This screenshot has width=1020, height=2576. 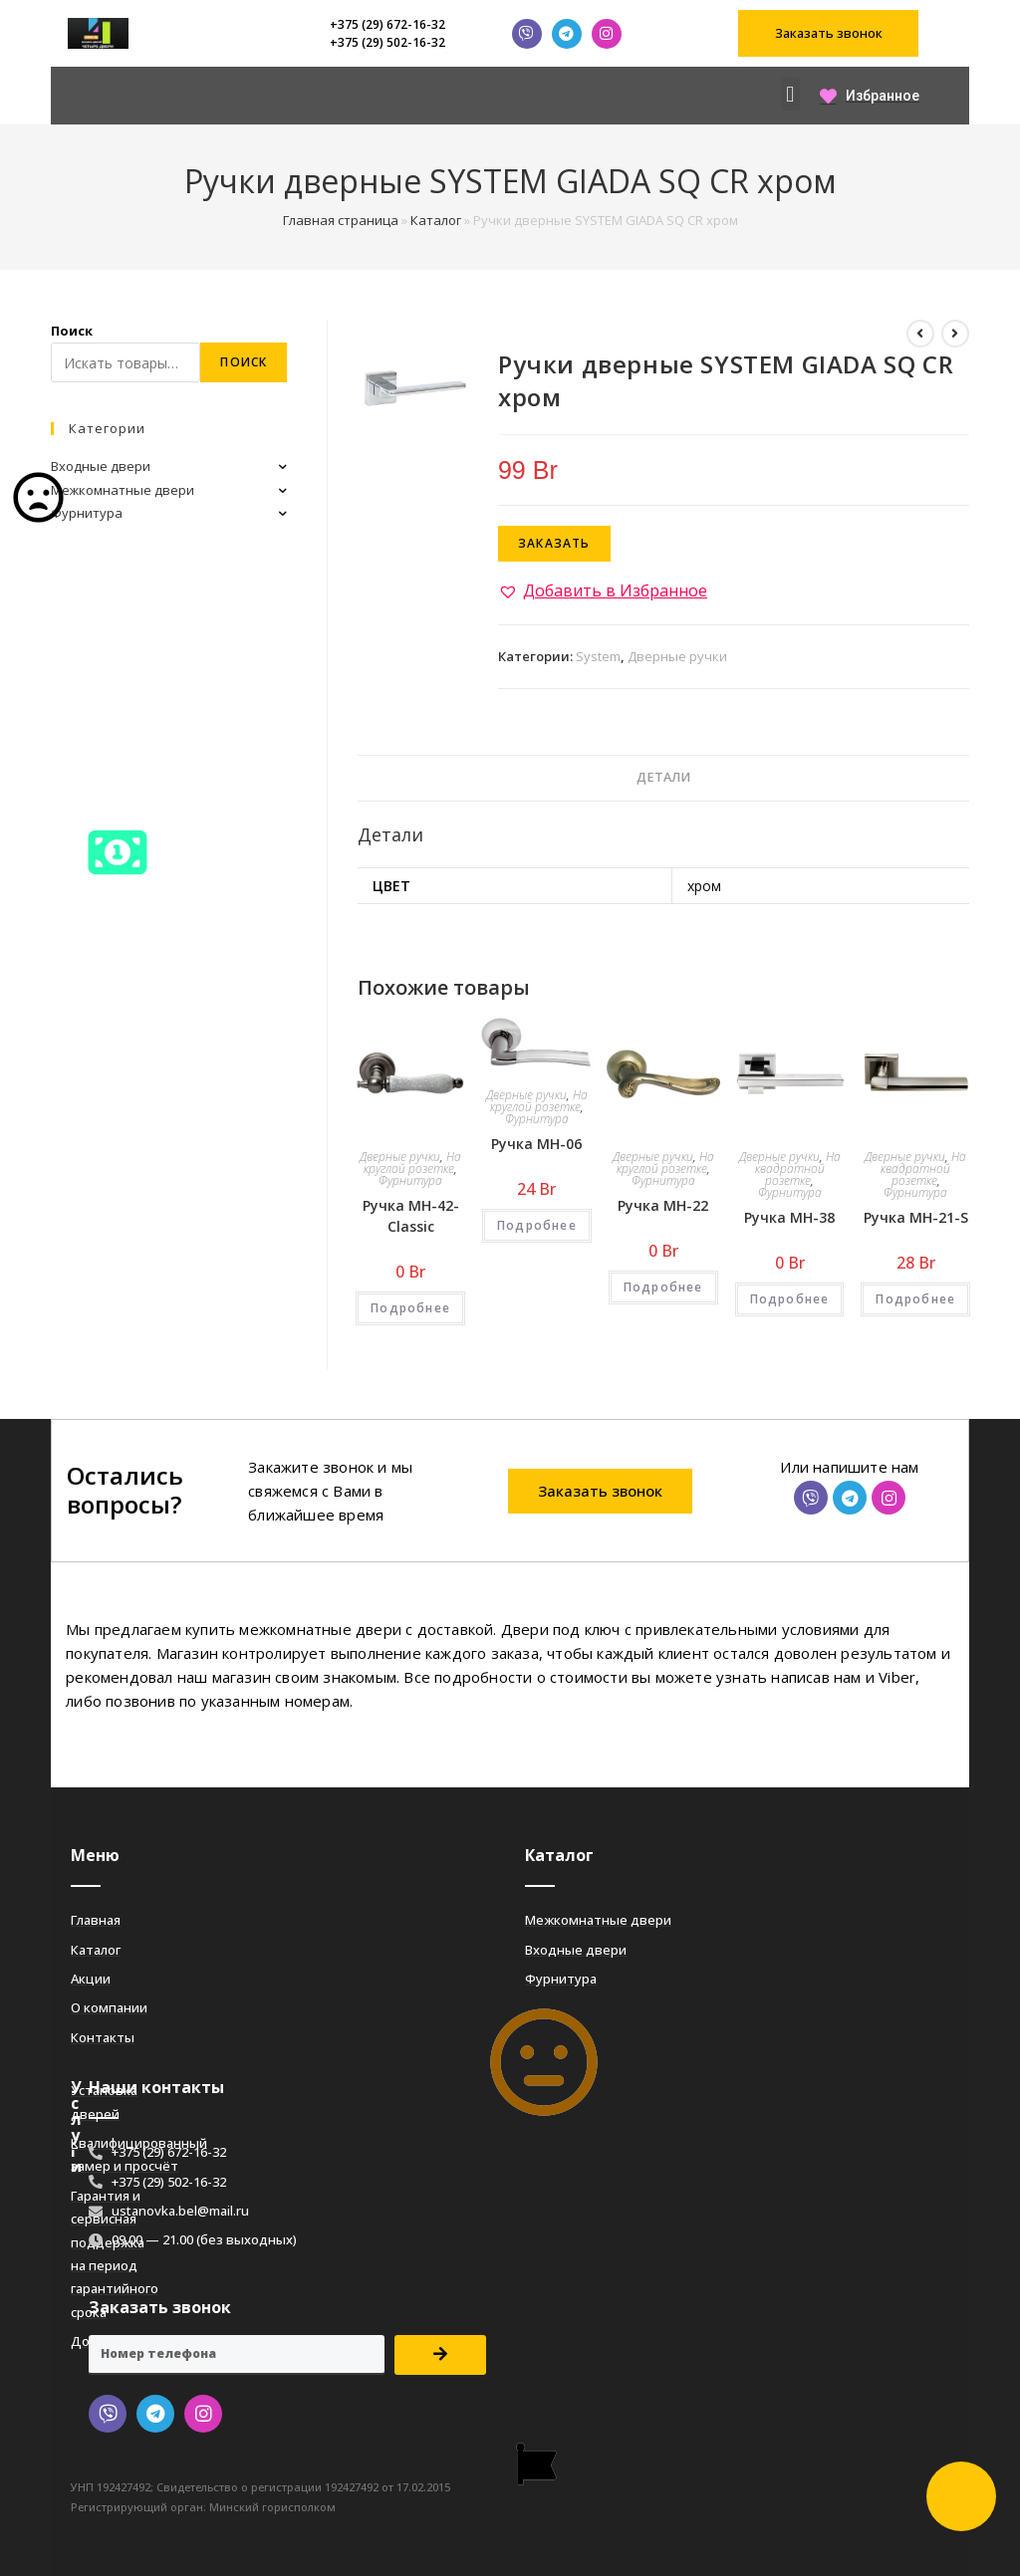 What do you see at coordinates (536, 2463) in the screenshot?
I see `font awesome brand logo` at bounding box center [536, 2463].